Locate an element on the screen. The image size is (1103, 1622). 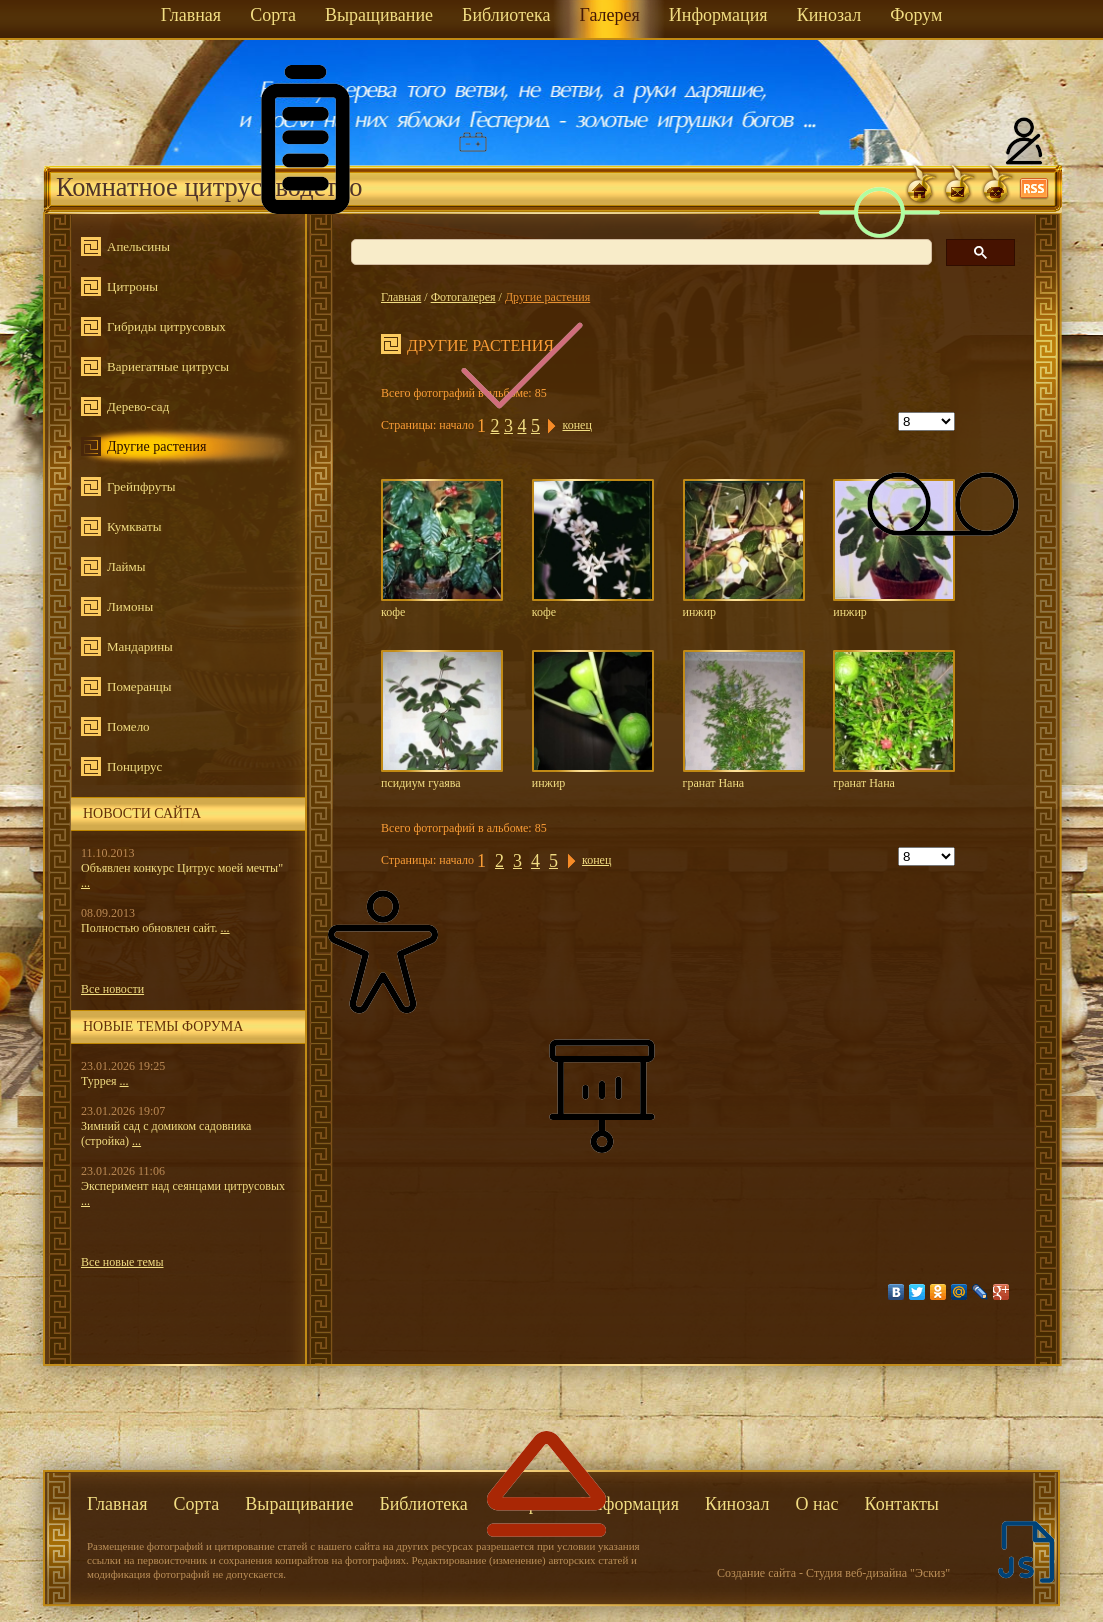
javascript file is located at coordinates (1028, 1552).